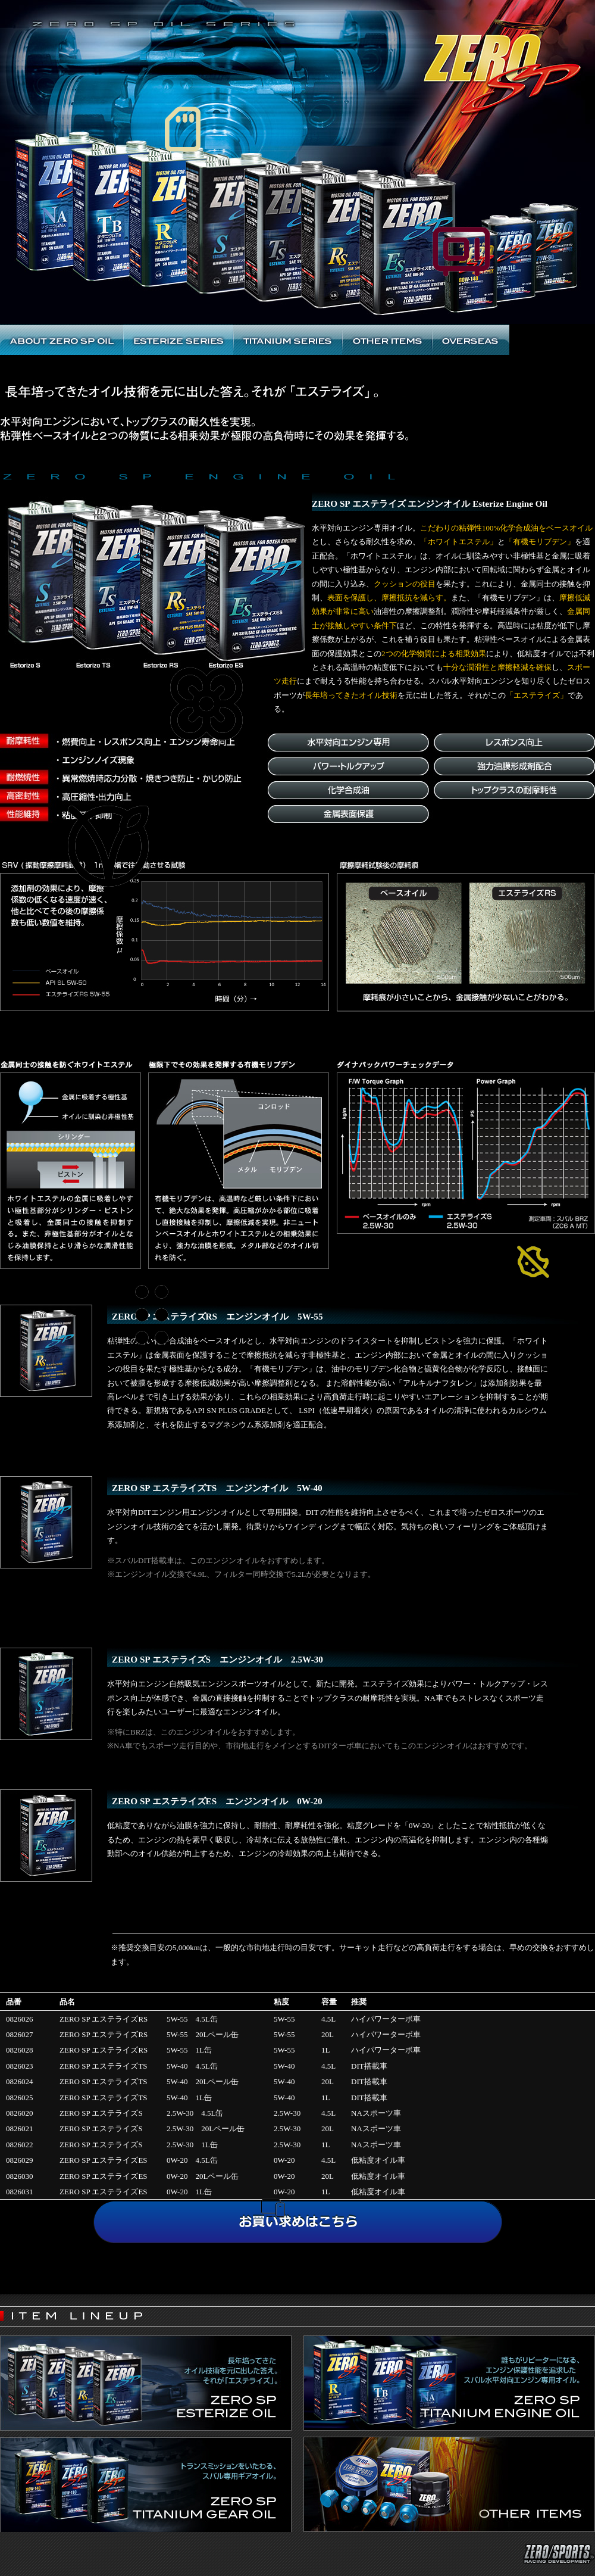 This screenshot has width=595, height=2576. I want to click on drag to reorder items, so click(152, 1315).